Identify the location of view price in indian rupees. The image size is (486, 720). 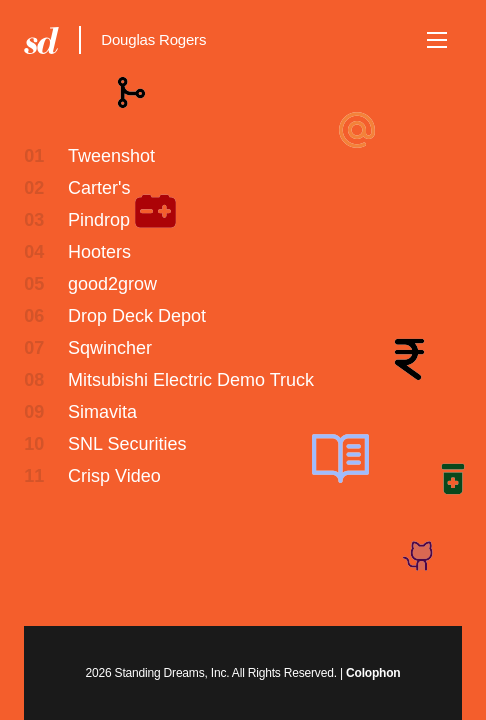
(409, 359).